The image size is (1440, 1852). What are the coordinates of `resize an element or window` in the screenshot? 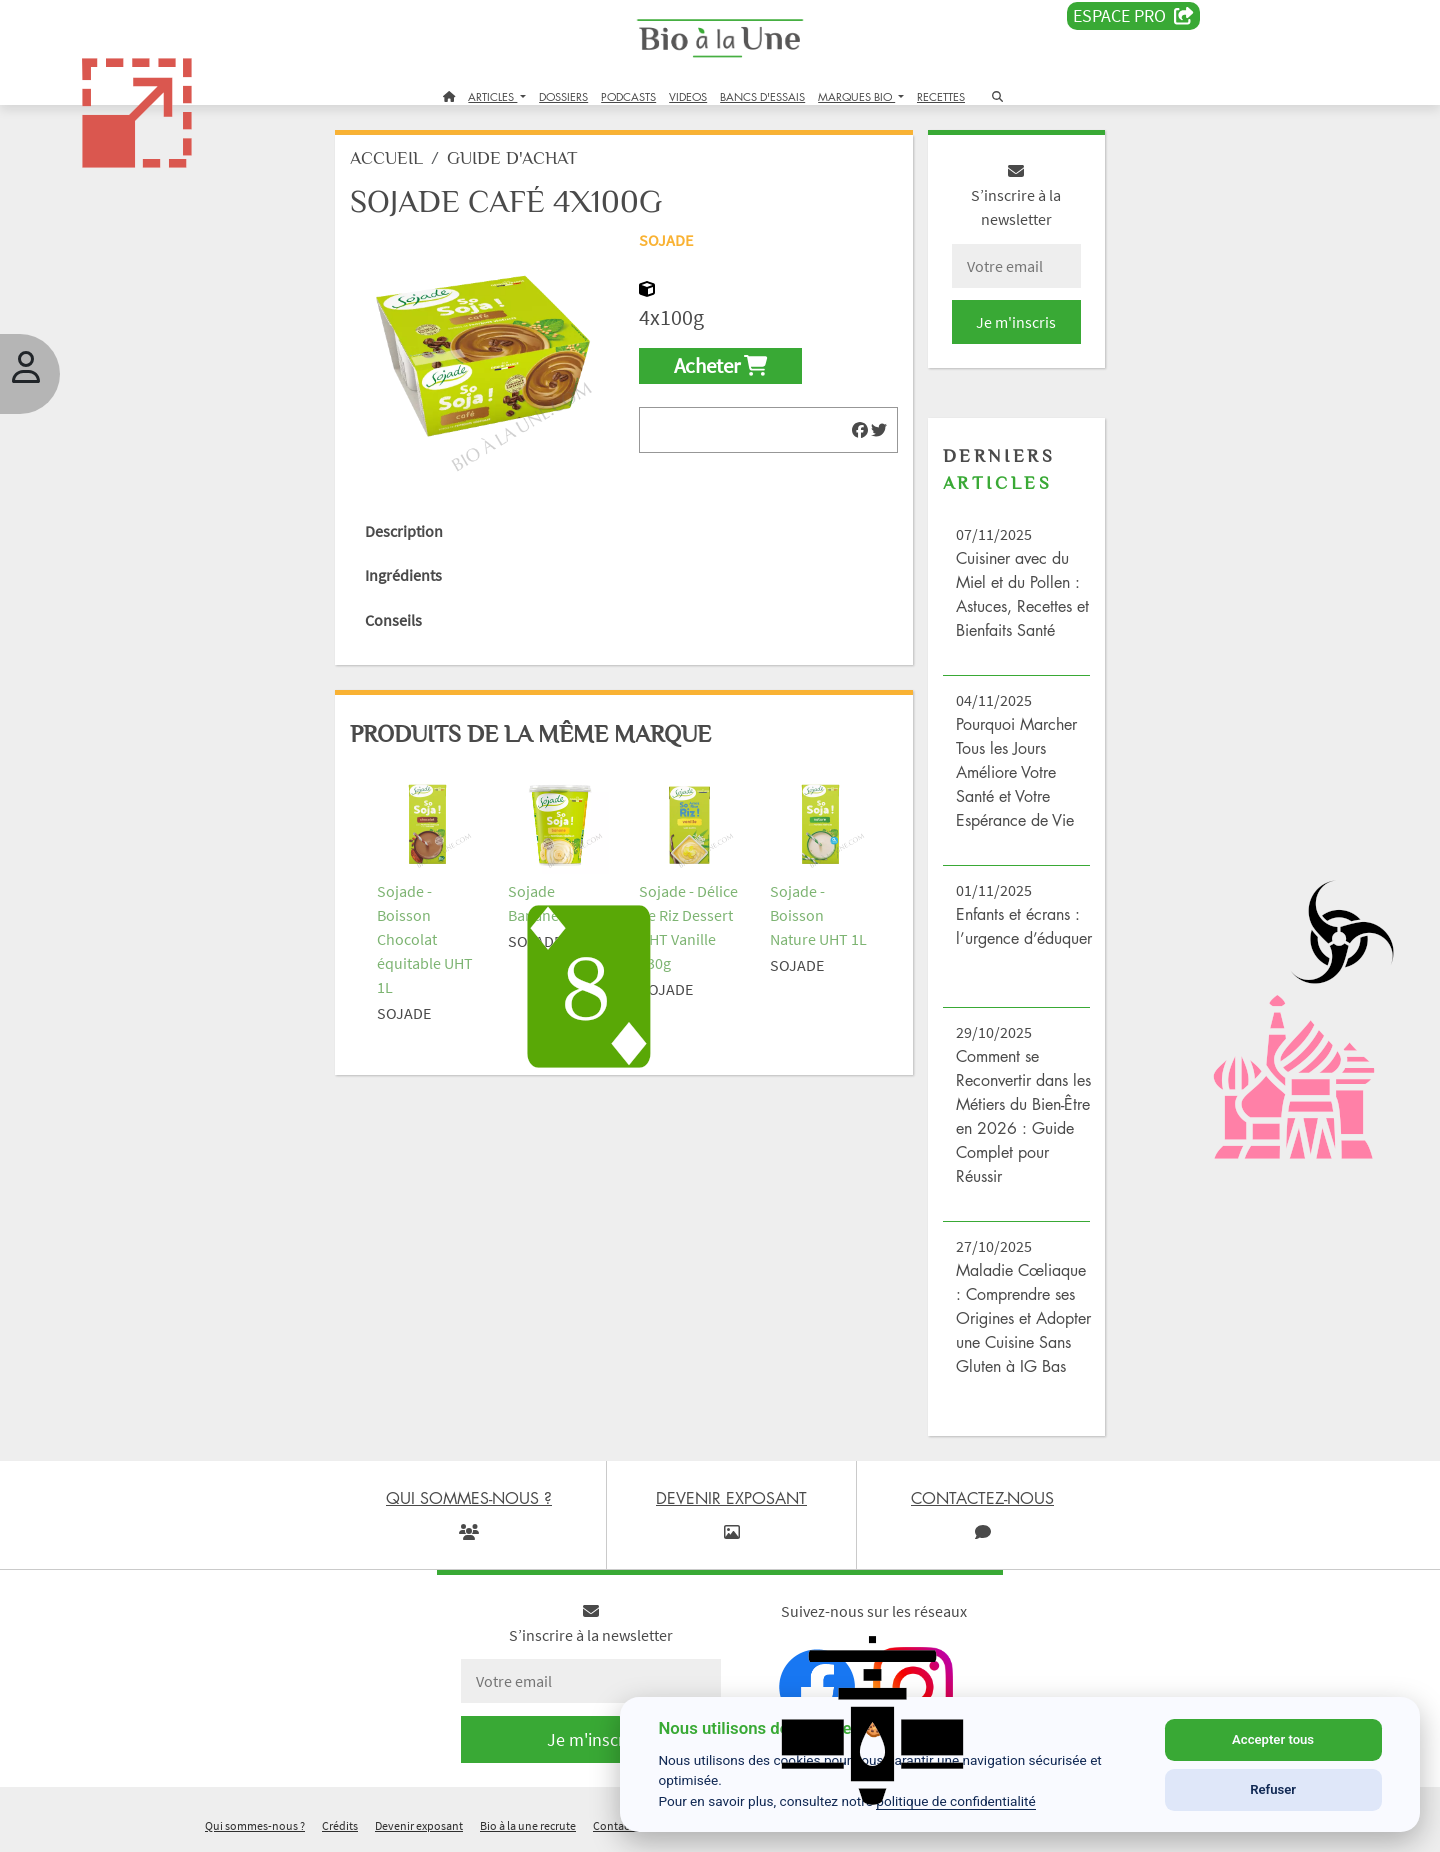 It's located at (137, 113).